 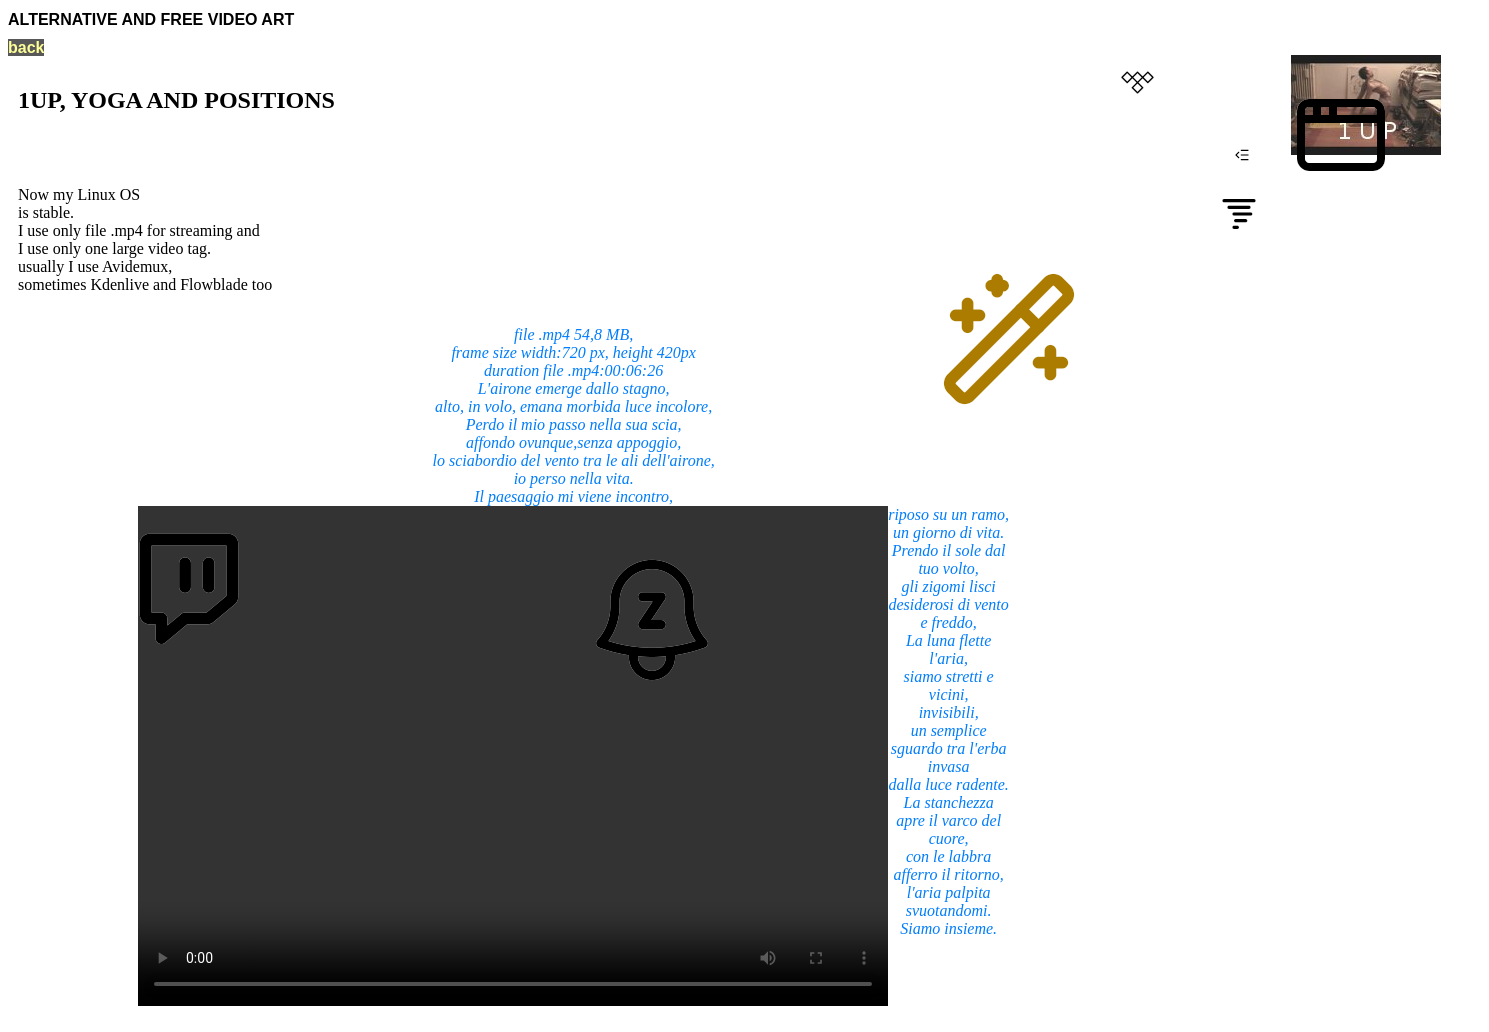 I want to click on indicates tornado warning or severe weather alert, so click(x=1239, y=214).